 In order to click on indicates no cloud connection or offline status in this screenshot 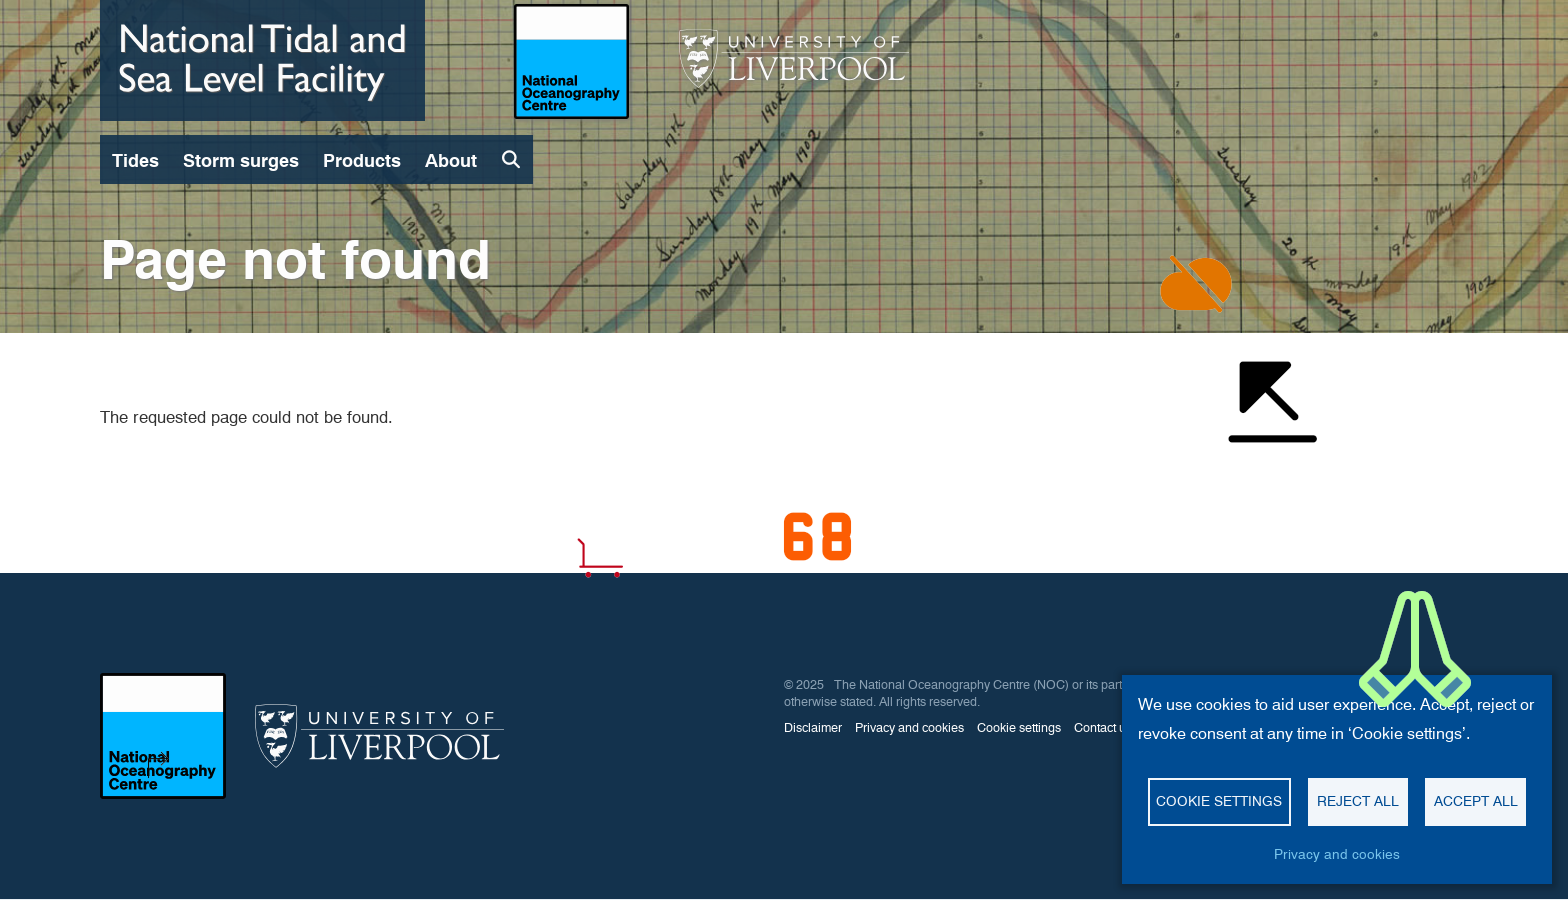, I will do `click(1196, 284)`.